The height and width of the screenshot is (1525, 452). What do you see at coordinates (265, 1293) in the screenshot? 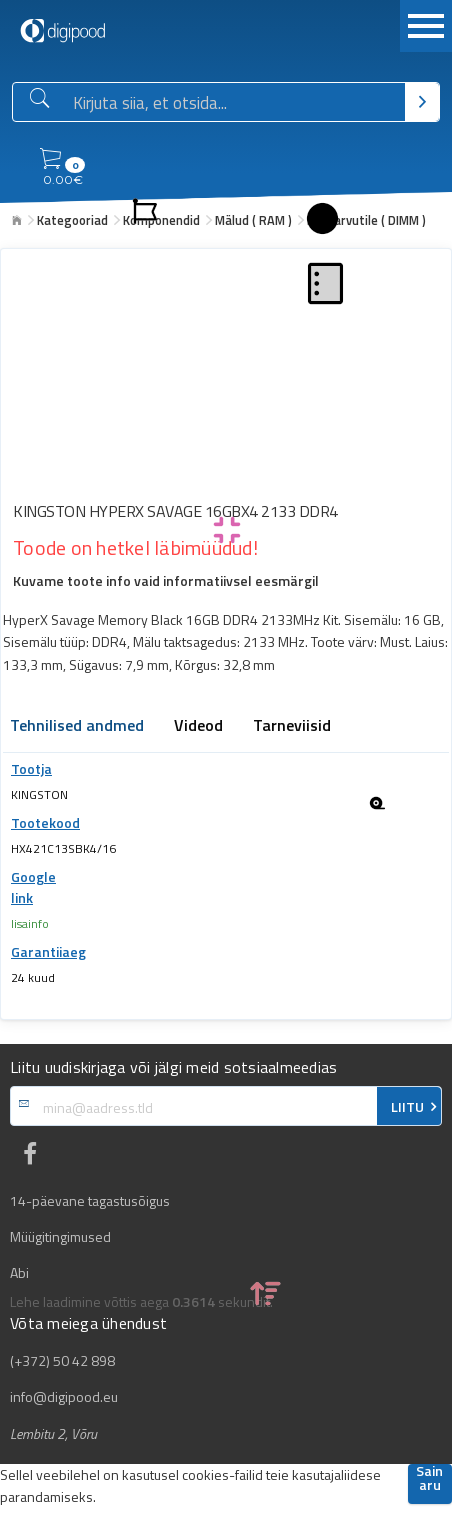
I see `sort list in ascending order` at bounding box center [265, 1293].